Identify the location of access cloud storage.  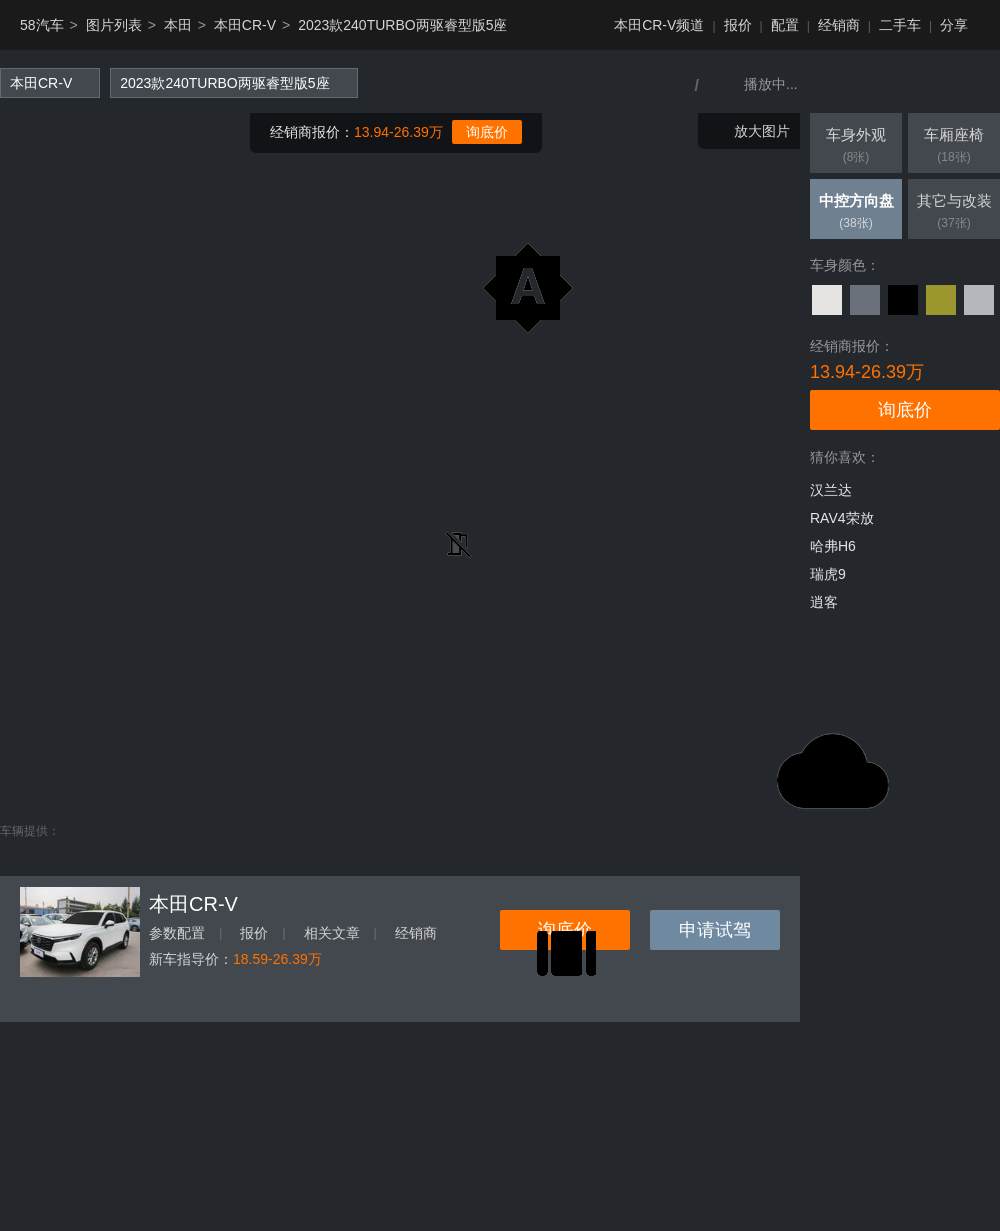
(833, 771).